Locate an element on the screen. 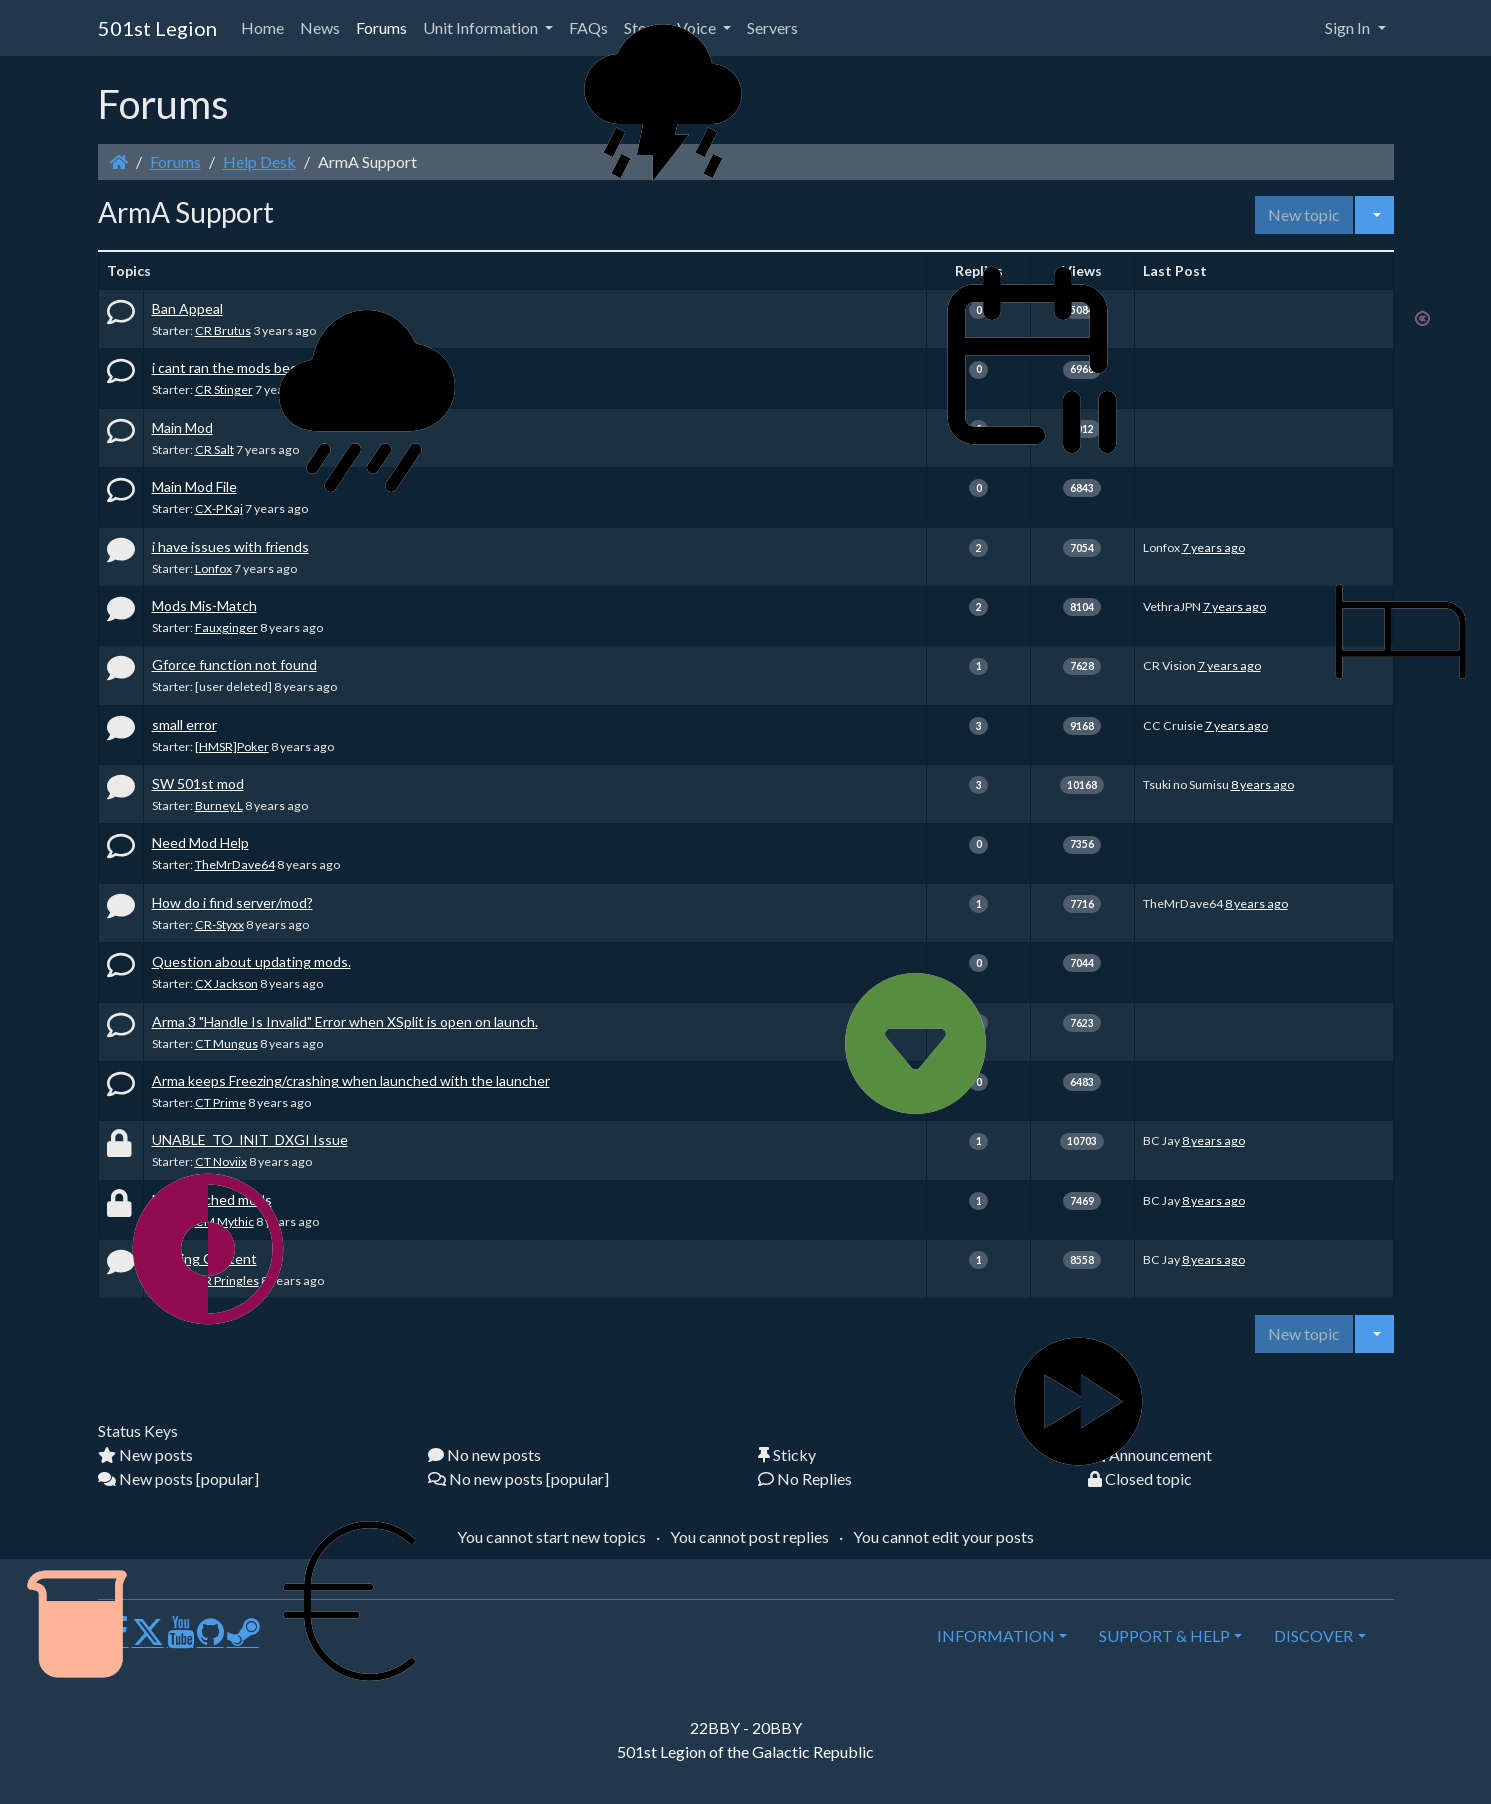 The image size is (1491, 1804). indicates thunderstorm weather conditions is located at coordinates (663, 103).